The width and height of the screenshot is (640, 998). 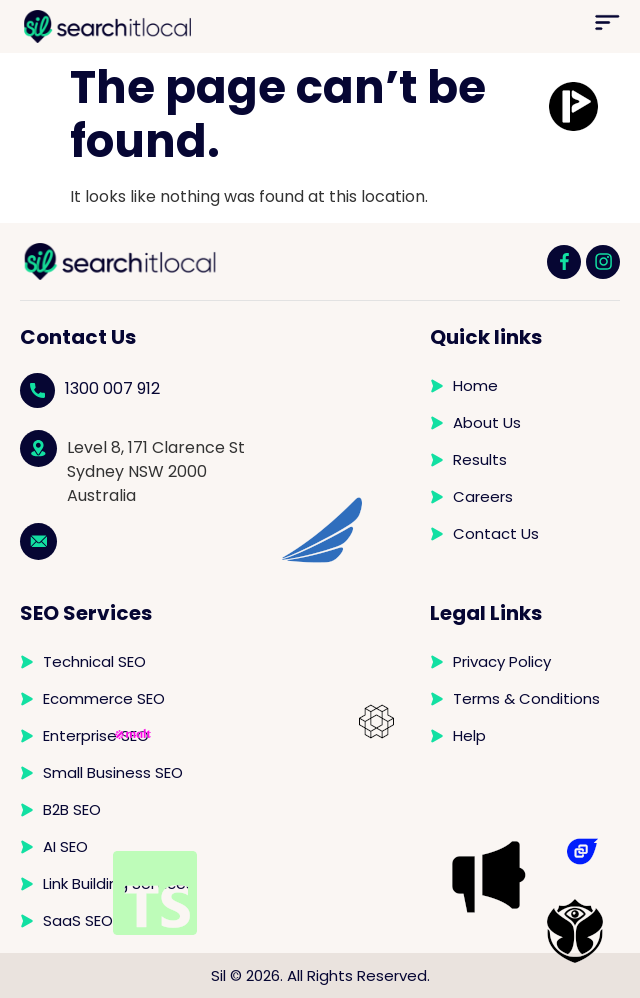 What do you see at coordinates (575, 931) in the screenshot?
I see `Tomorrowland music festival official logo` at bounding box center [575, 931].